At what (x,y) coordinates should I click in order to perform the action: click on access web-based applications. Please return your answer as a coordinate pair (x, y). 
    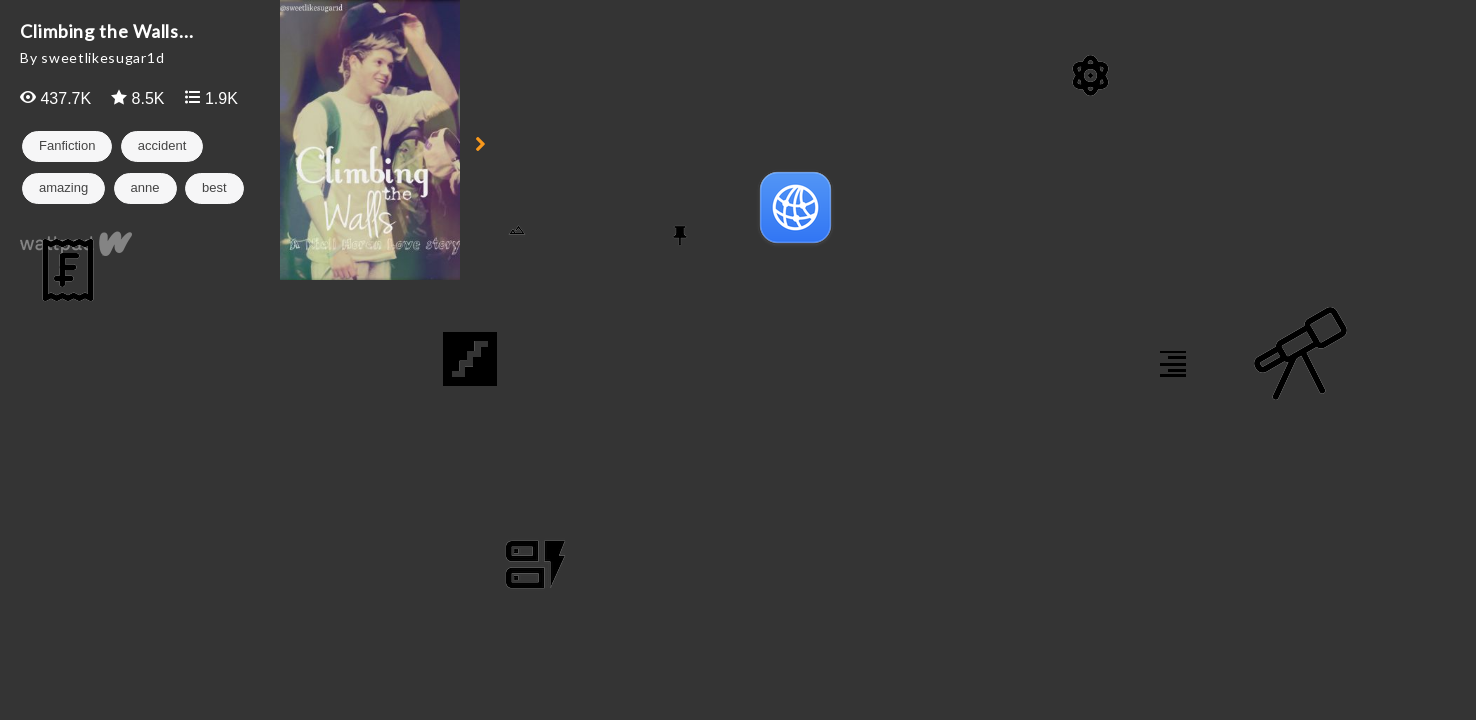
    Looking at the image, I should click on (795, 207).